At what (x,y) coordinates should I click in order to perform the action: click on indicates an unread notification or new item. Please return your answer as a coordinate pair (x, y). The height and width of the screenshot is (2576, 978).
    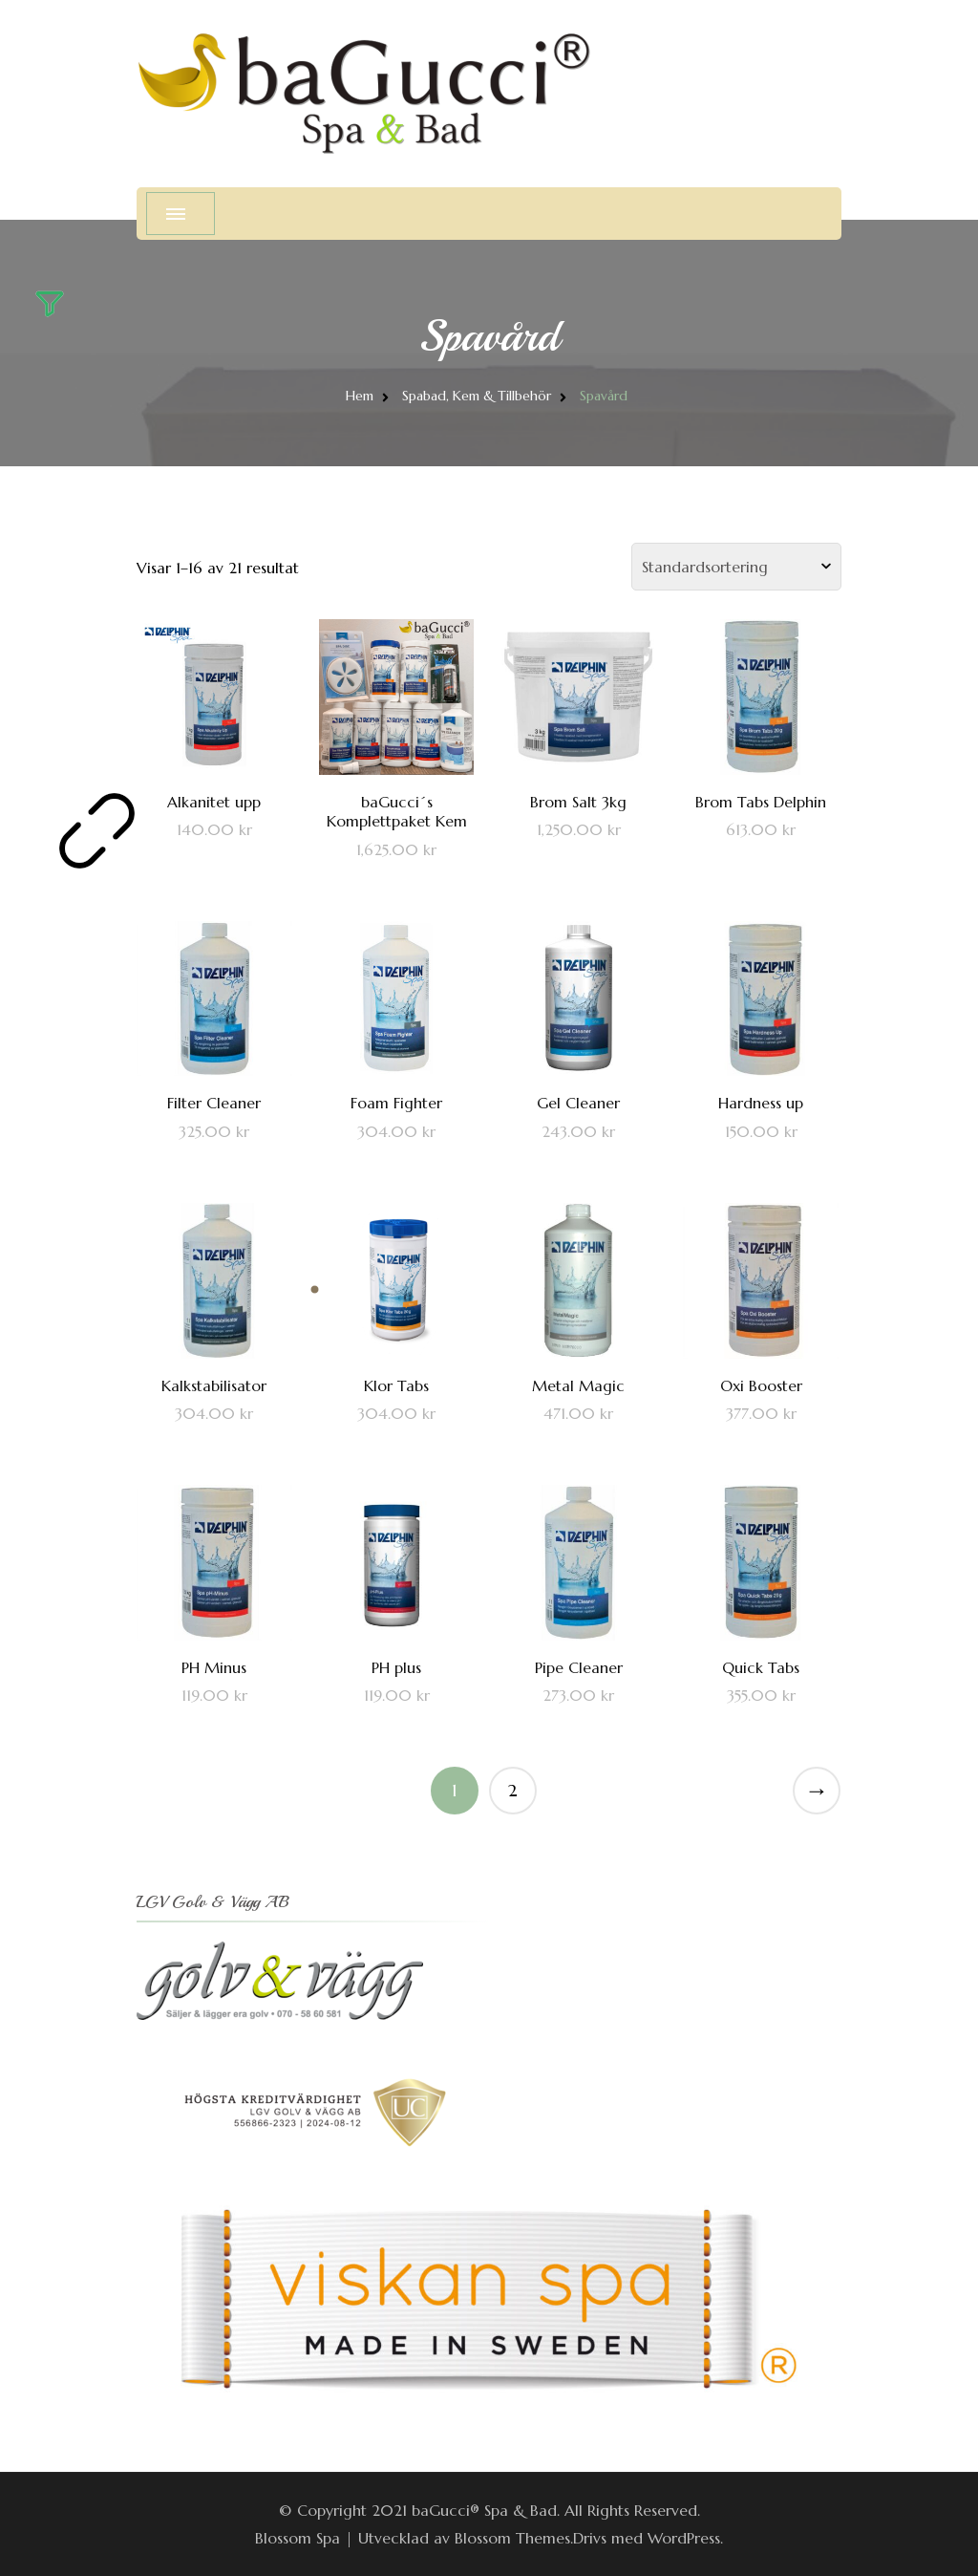
    Looking at the image, I should click on (314, 1289).